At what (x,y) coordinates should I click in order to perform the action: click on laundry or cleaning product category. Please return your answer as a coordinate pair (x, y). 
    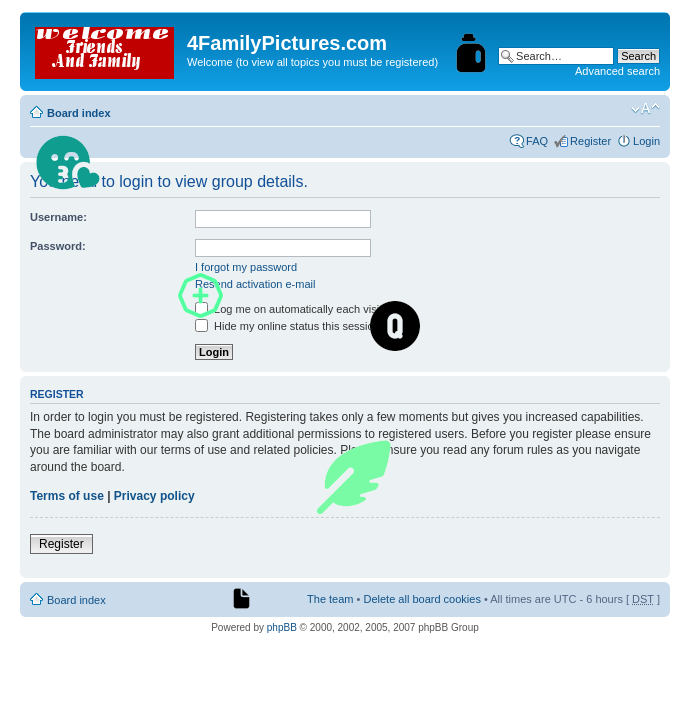
    Looking at the image, I should click on (471, 53).